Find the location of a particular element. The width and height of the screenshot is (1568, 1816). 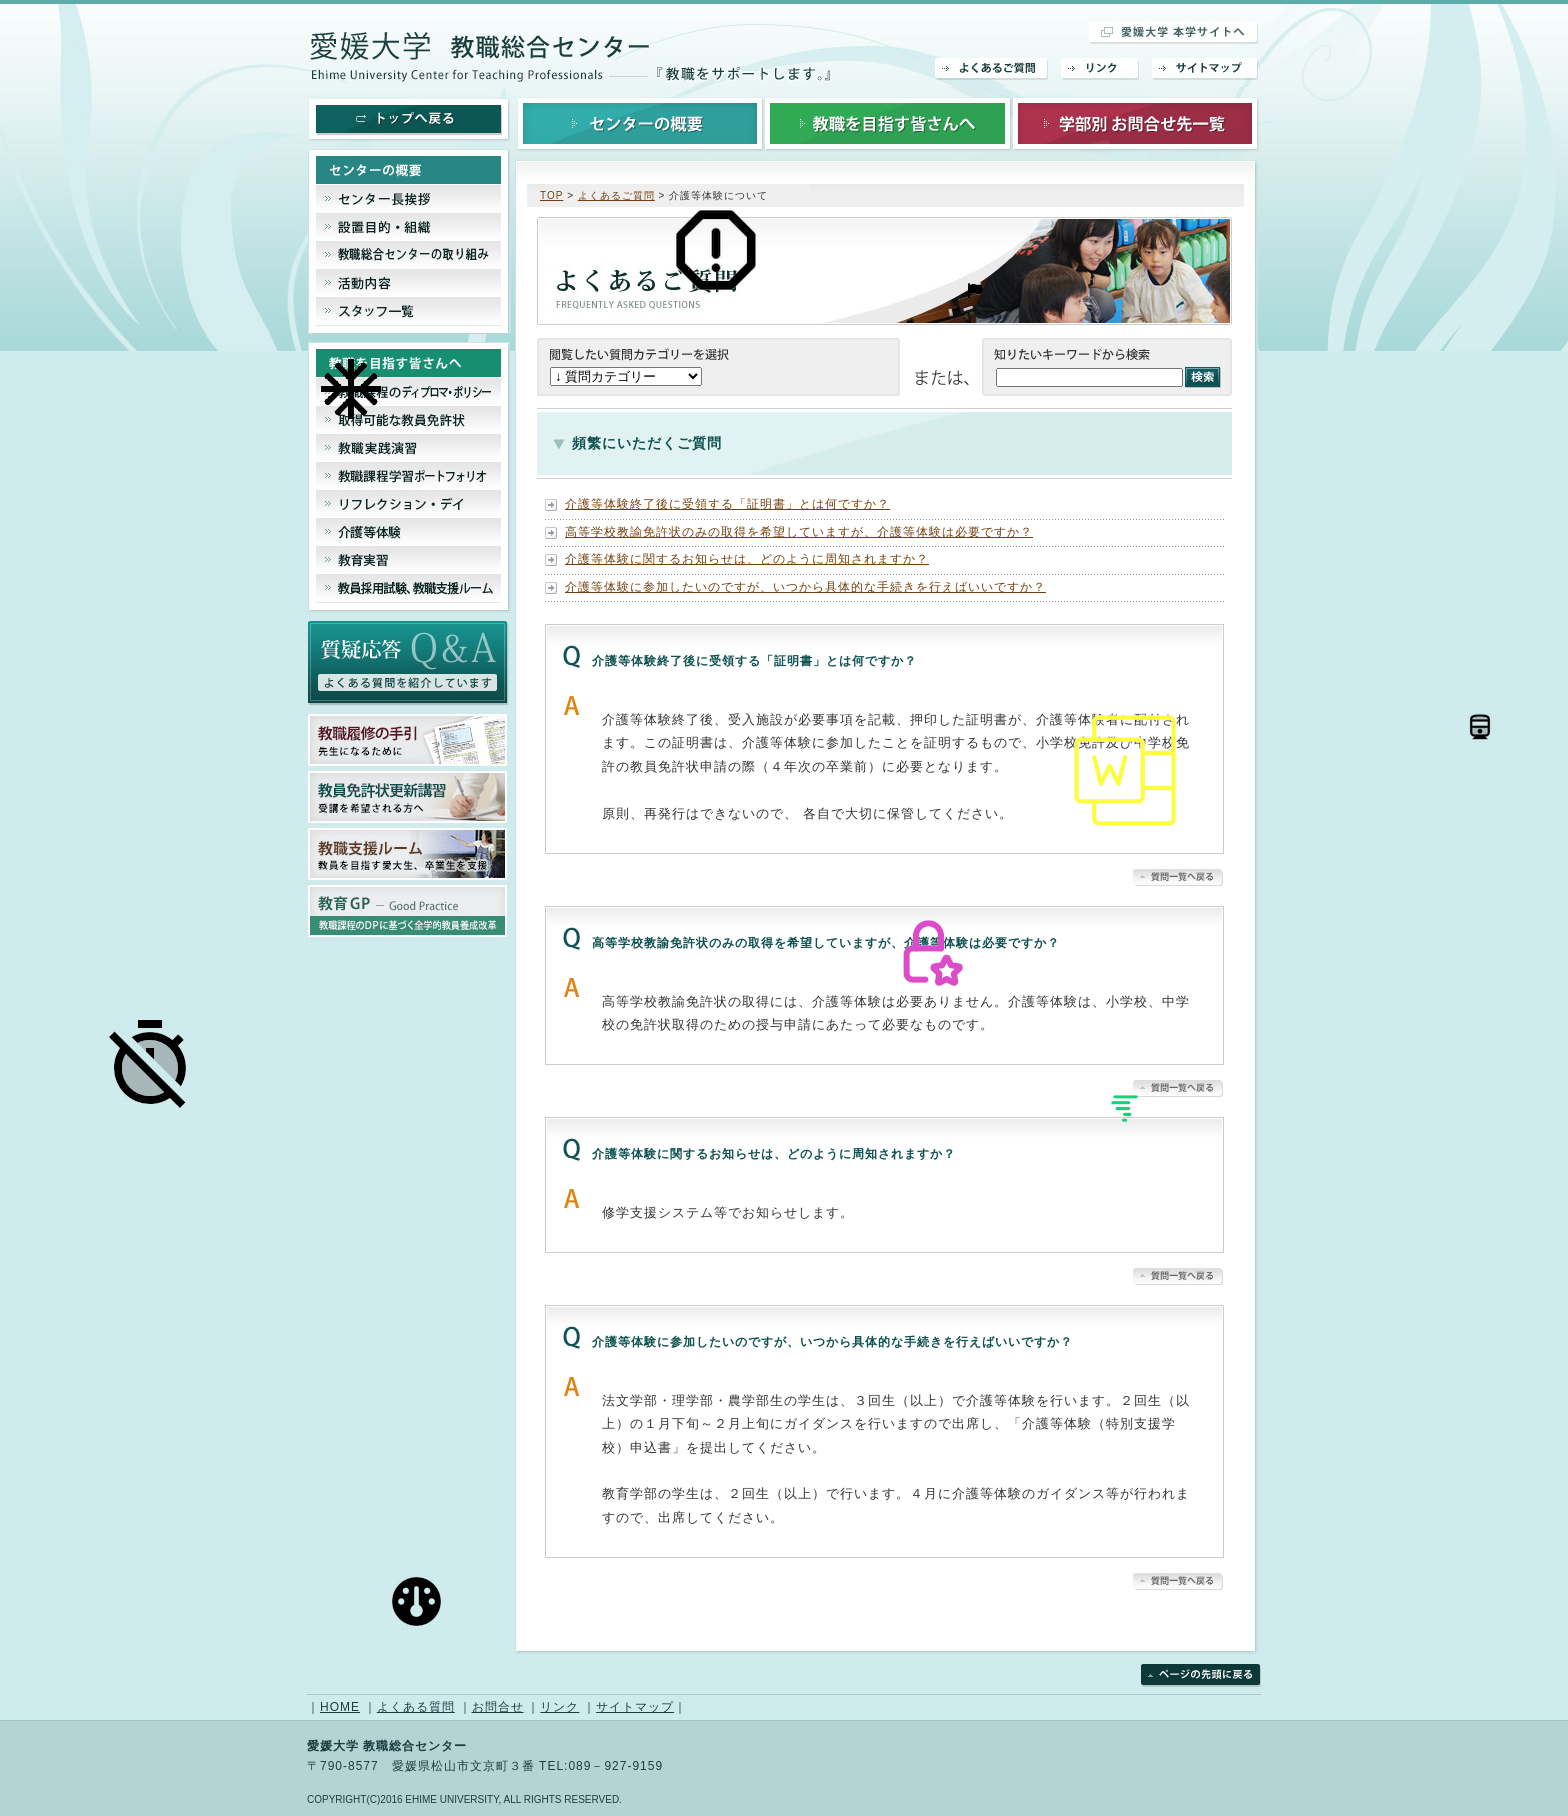

timer is disabled or inactive is located at coordinates (150, 1064).